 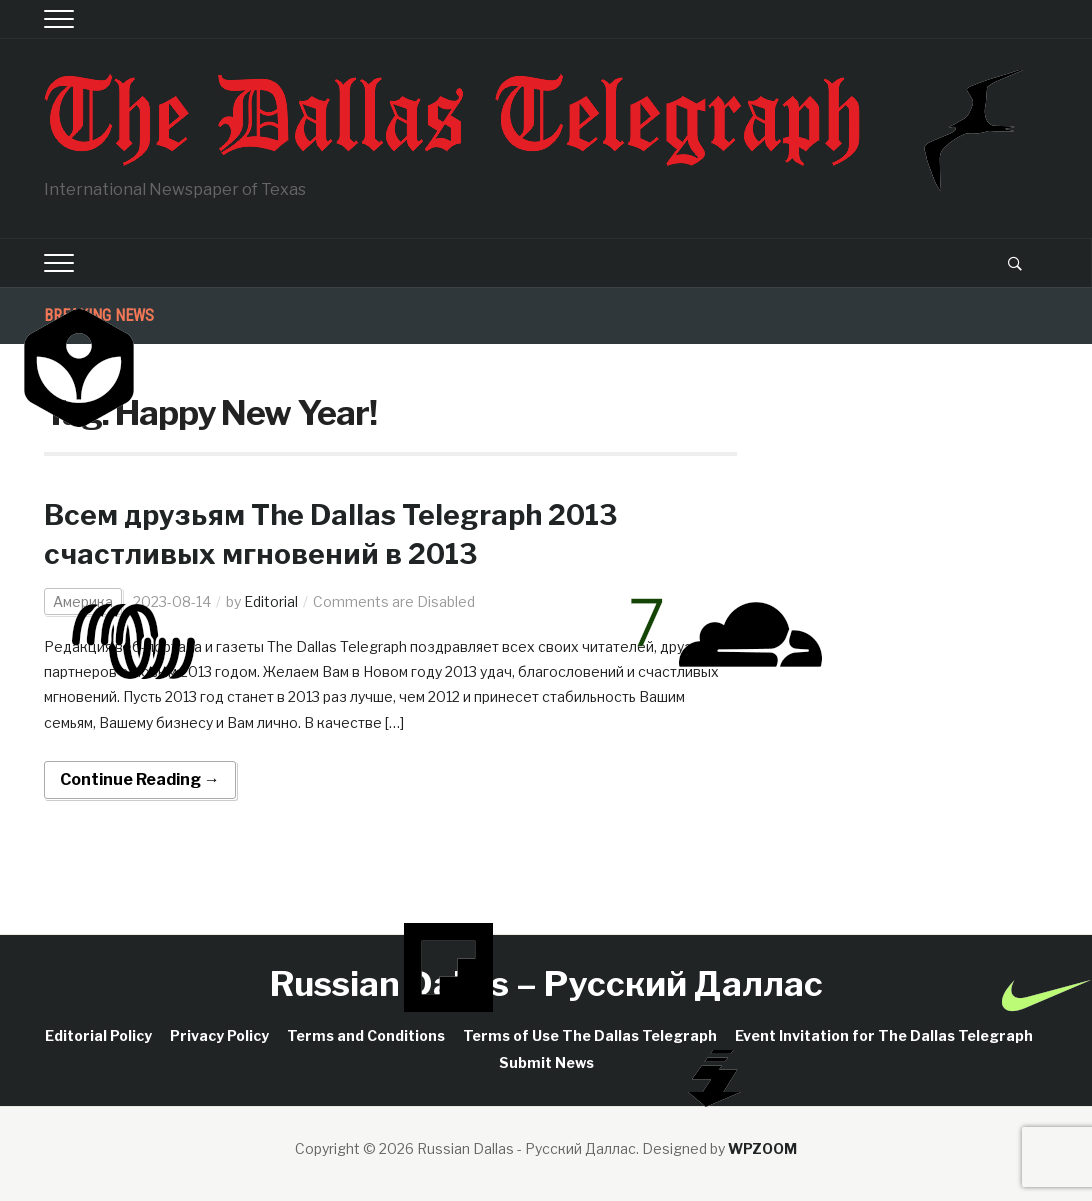 What do you see at coordinates (133, 641) in the screenshot?
I see `victron energy brand logo` at bounding box center [133, 641].